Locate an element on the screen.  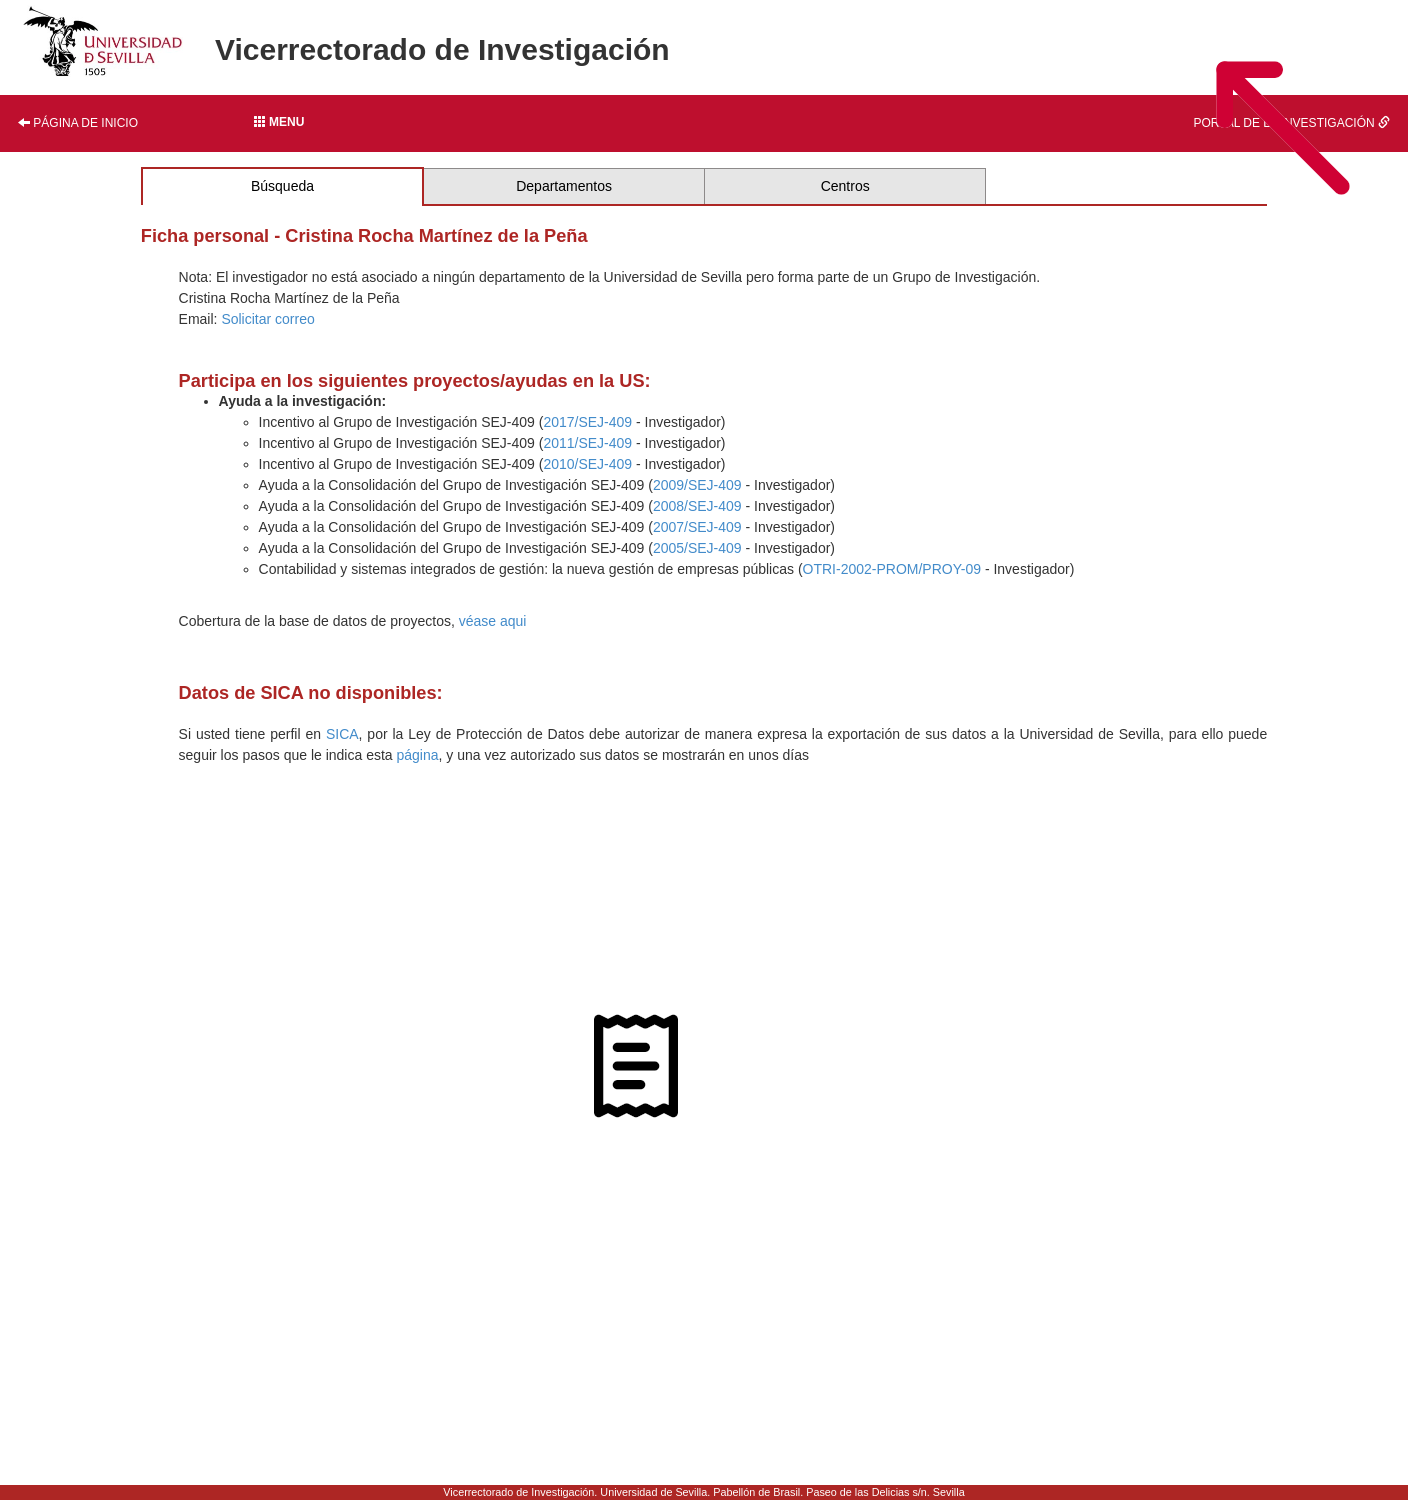
move item to upper left corner is located at coordinates (1283, 128).